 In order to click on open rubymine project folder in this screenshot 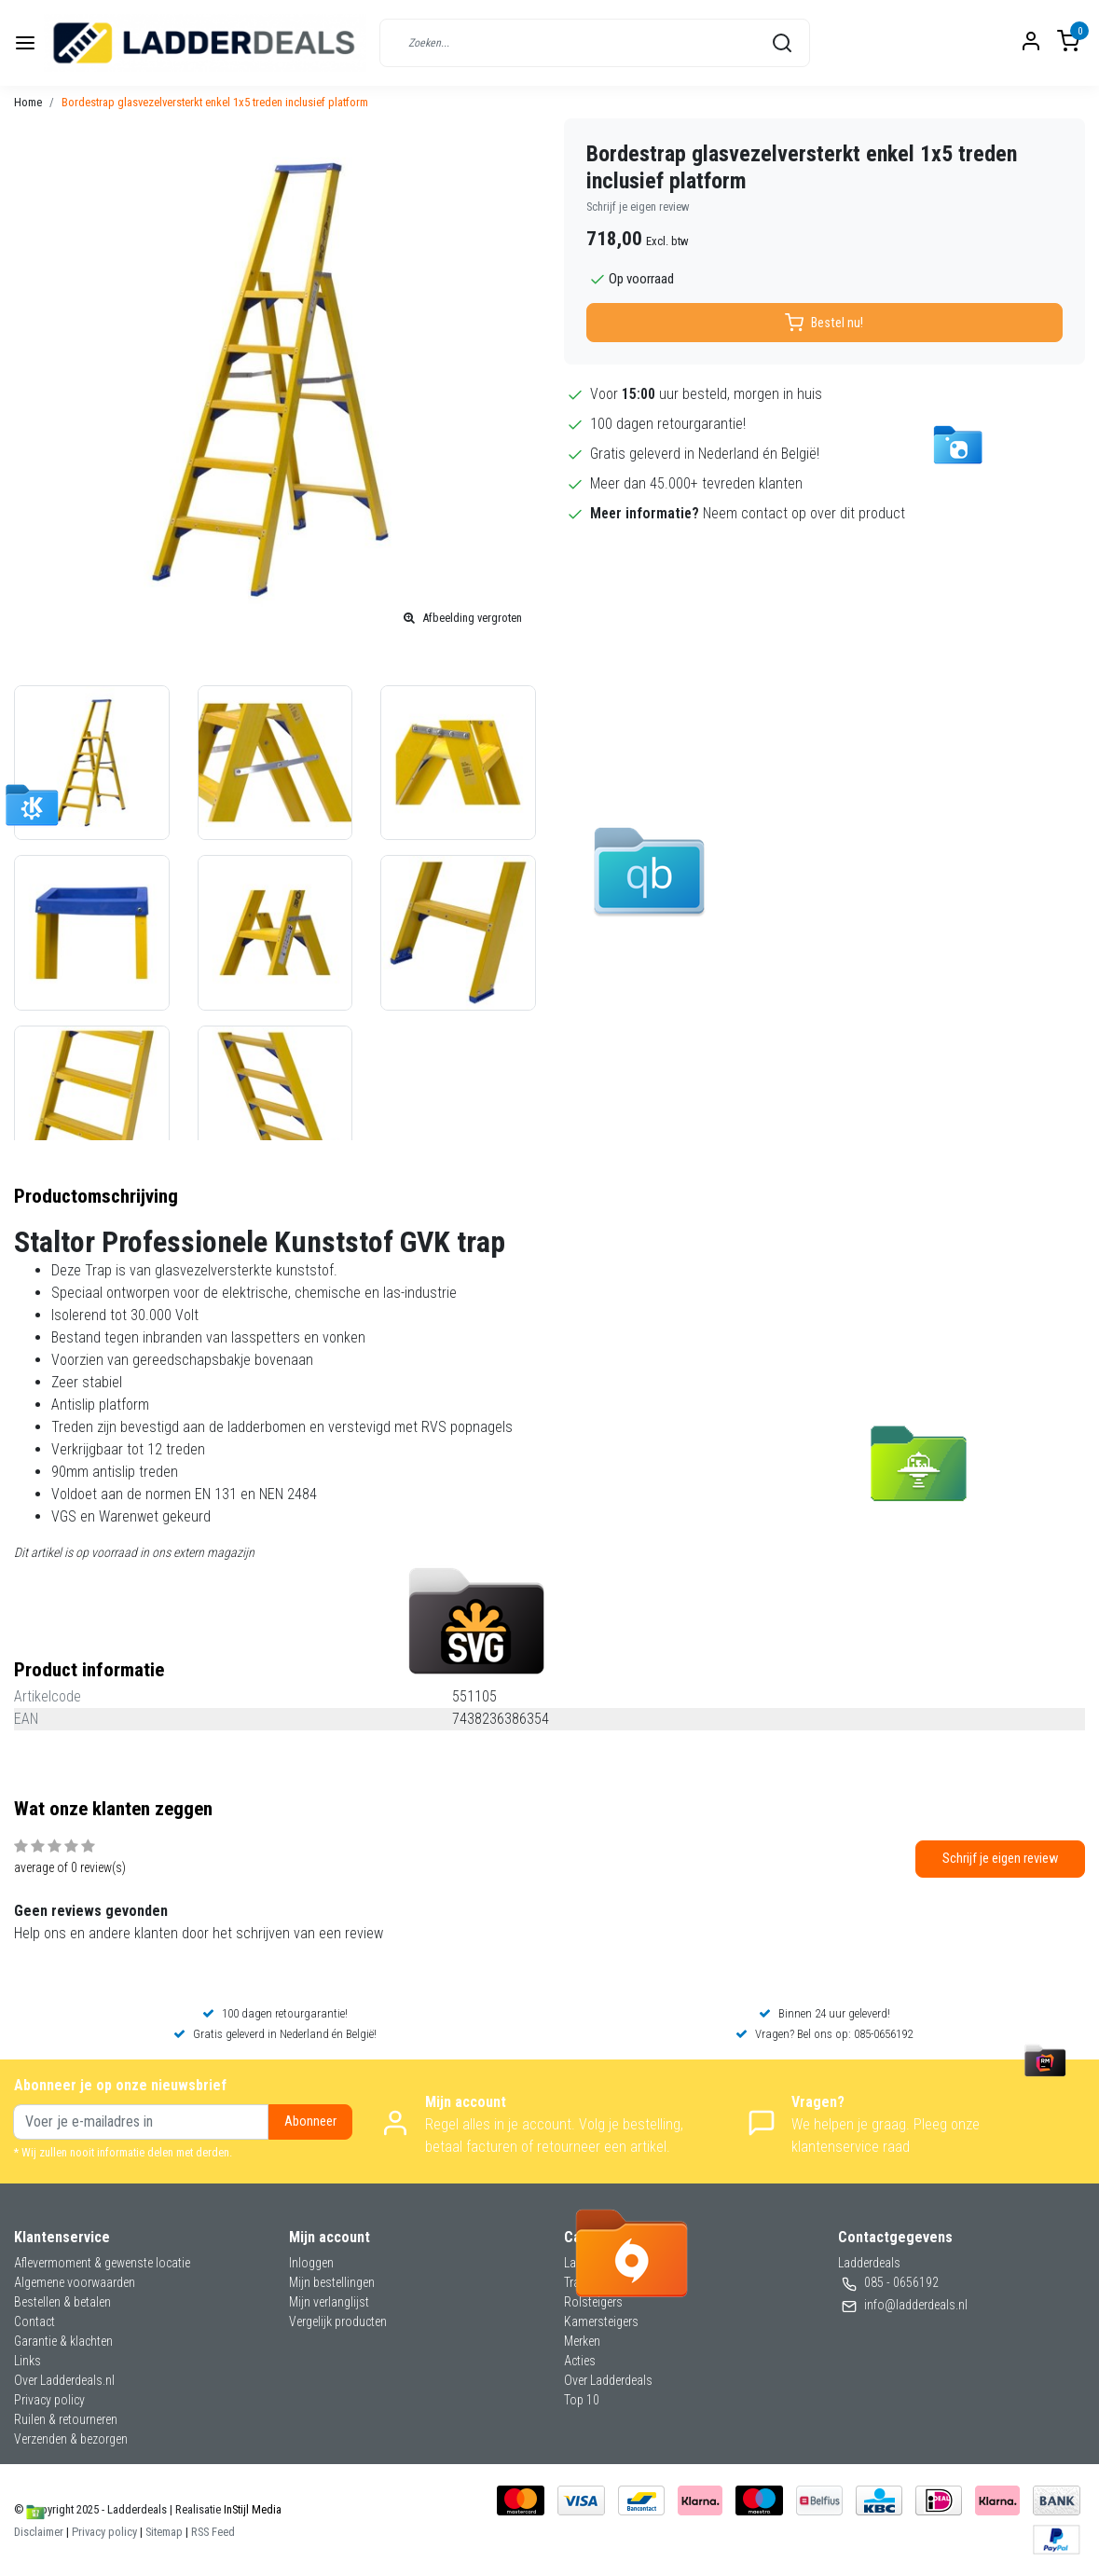, I will do `click(1045, 2061)`.